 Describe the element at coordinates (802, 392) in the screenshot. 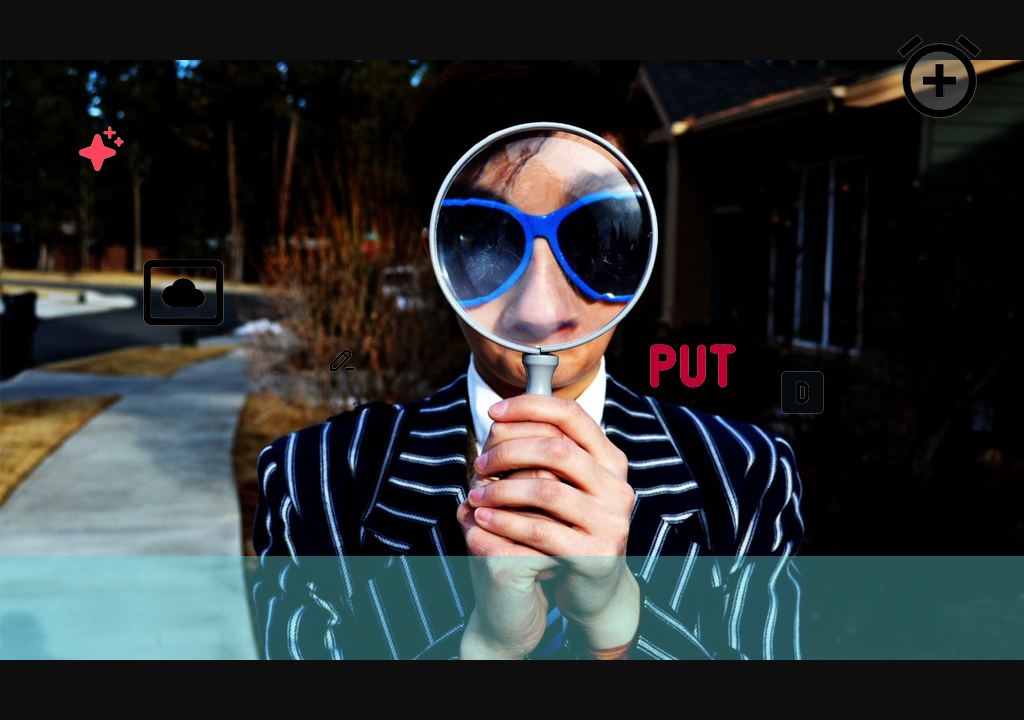

I see `indicates items or options starting with the letter D` at that location.